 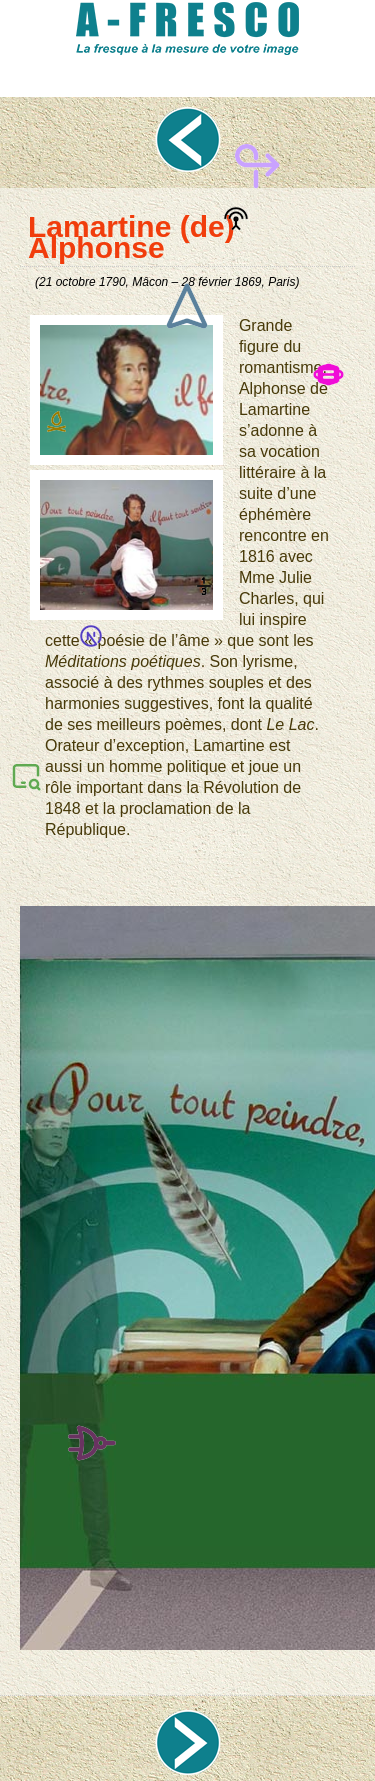 What do you see at coordinates (328, 374) in the screenshot?
I see `indicates mask required or health safety area` at bounding box center [328, 374].